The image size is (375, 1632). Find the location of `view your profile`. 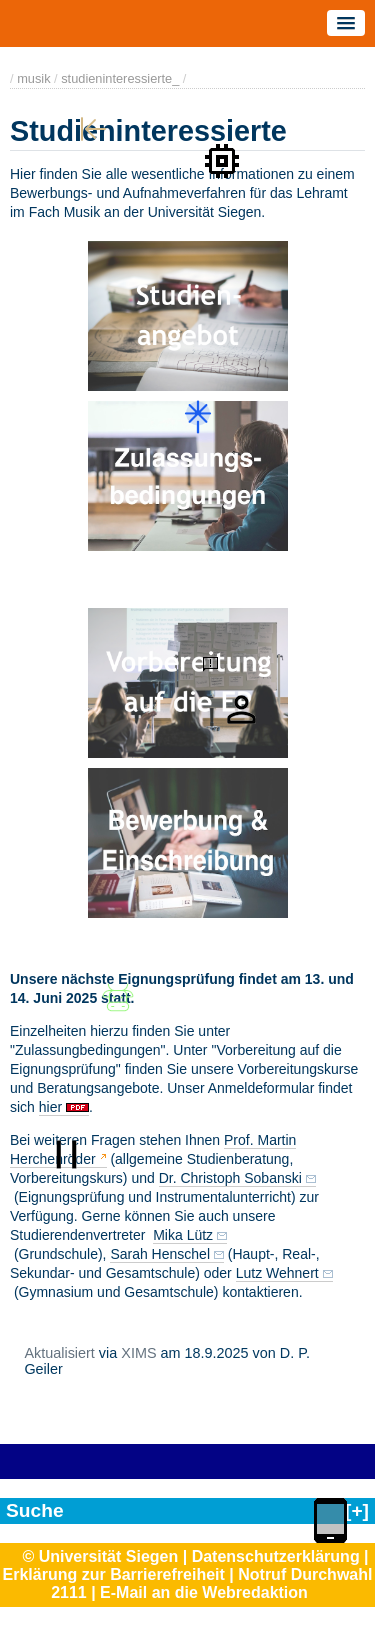

view your profile is located at coordinates (241, 709).